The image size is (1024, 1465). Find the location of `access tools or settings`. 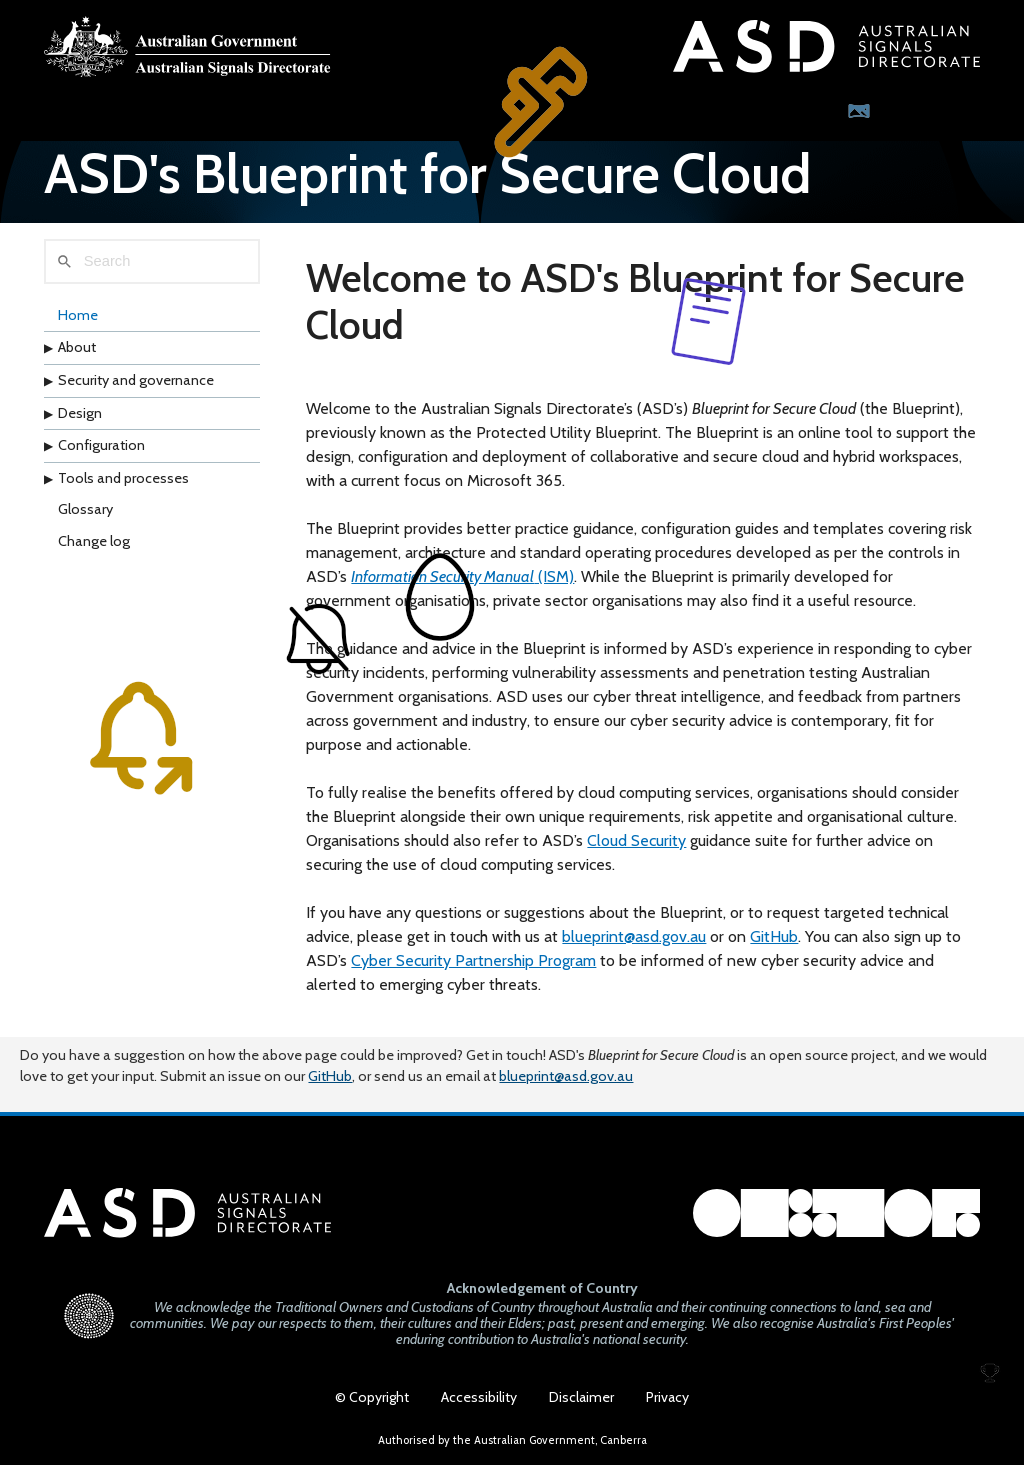

access tools or settings is located at coordinates (540, 103).